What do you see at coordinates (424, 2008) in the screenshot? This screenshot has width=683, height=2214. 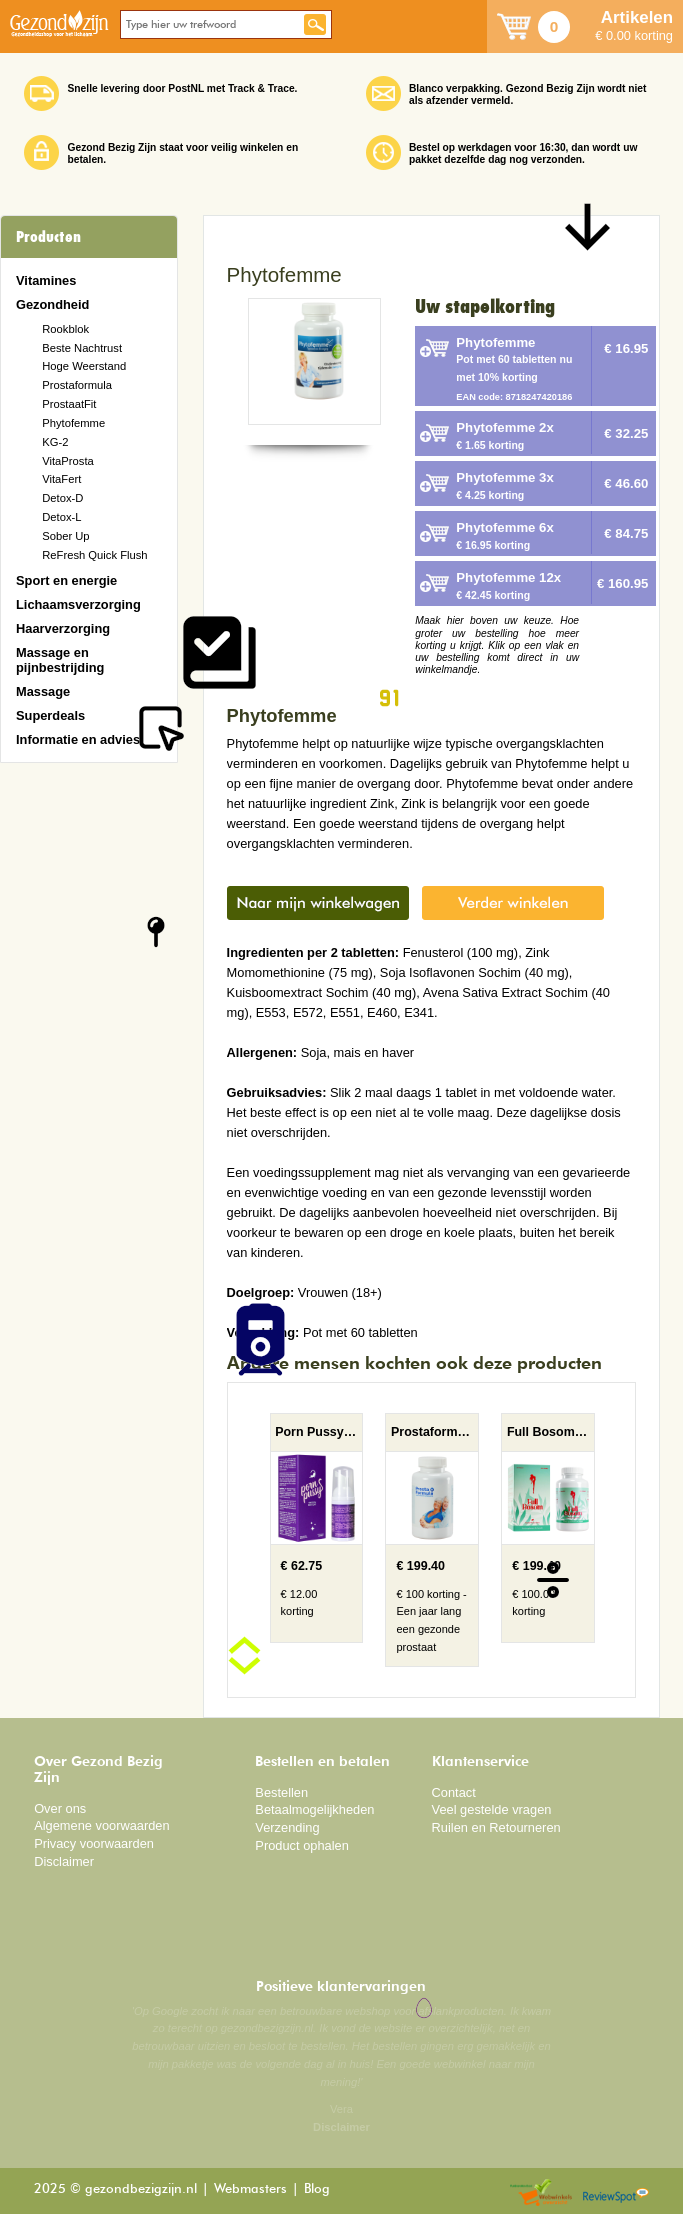 I see `indicates egg or egg-containing ingredient` at bounding box center [424, 2008].